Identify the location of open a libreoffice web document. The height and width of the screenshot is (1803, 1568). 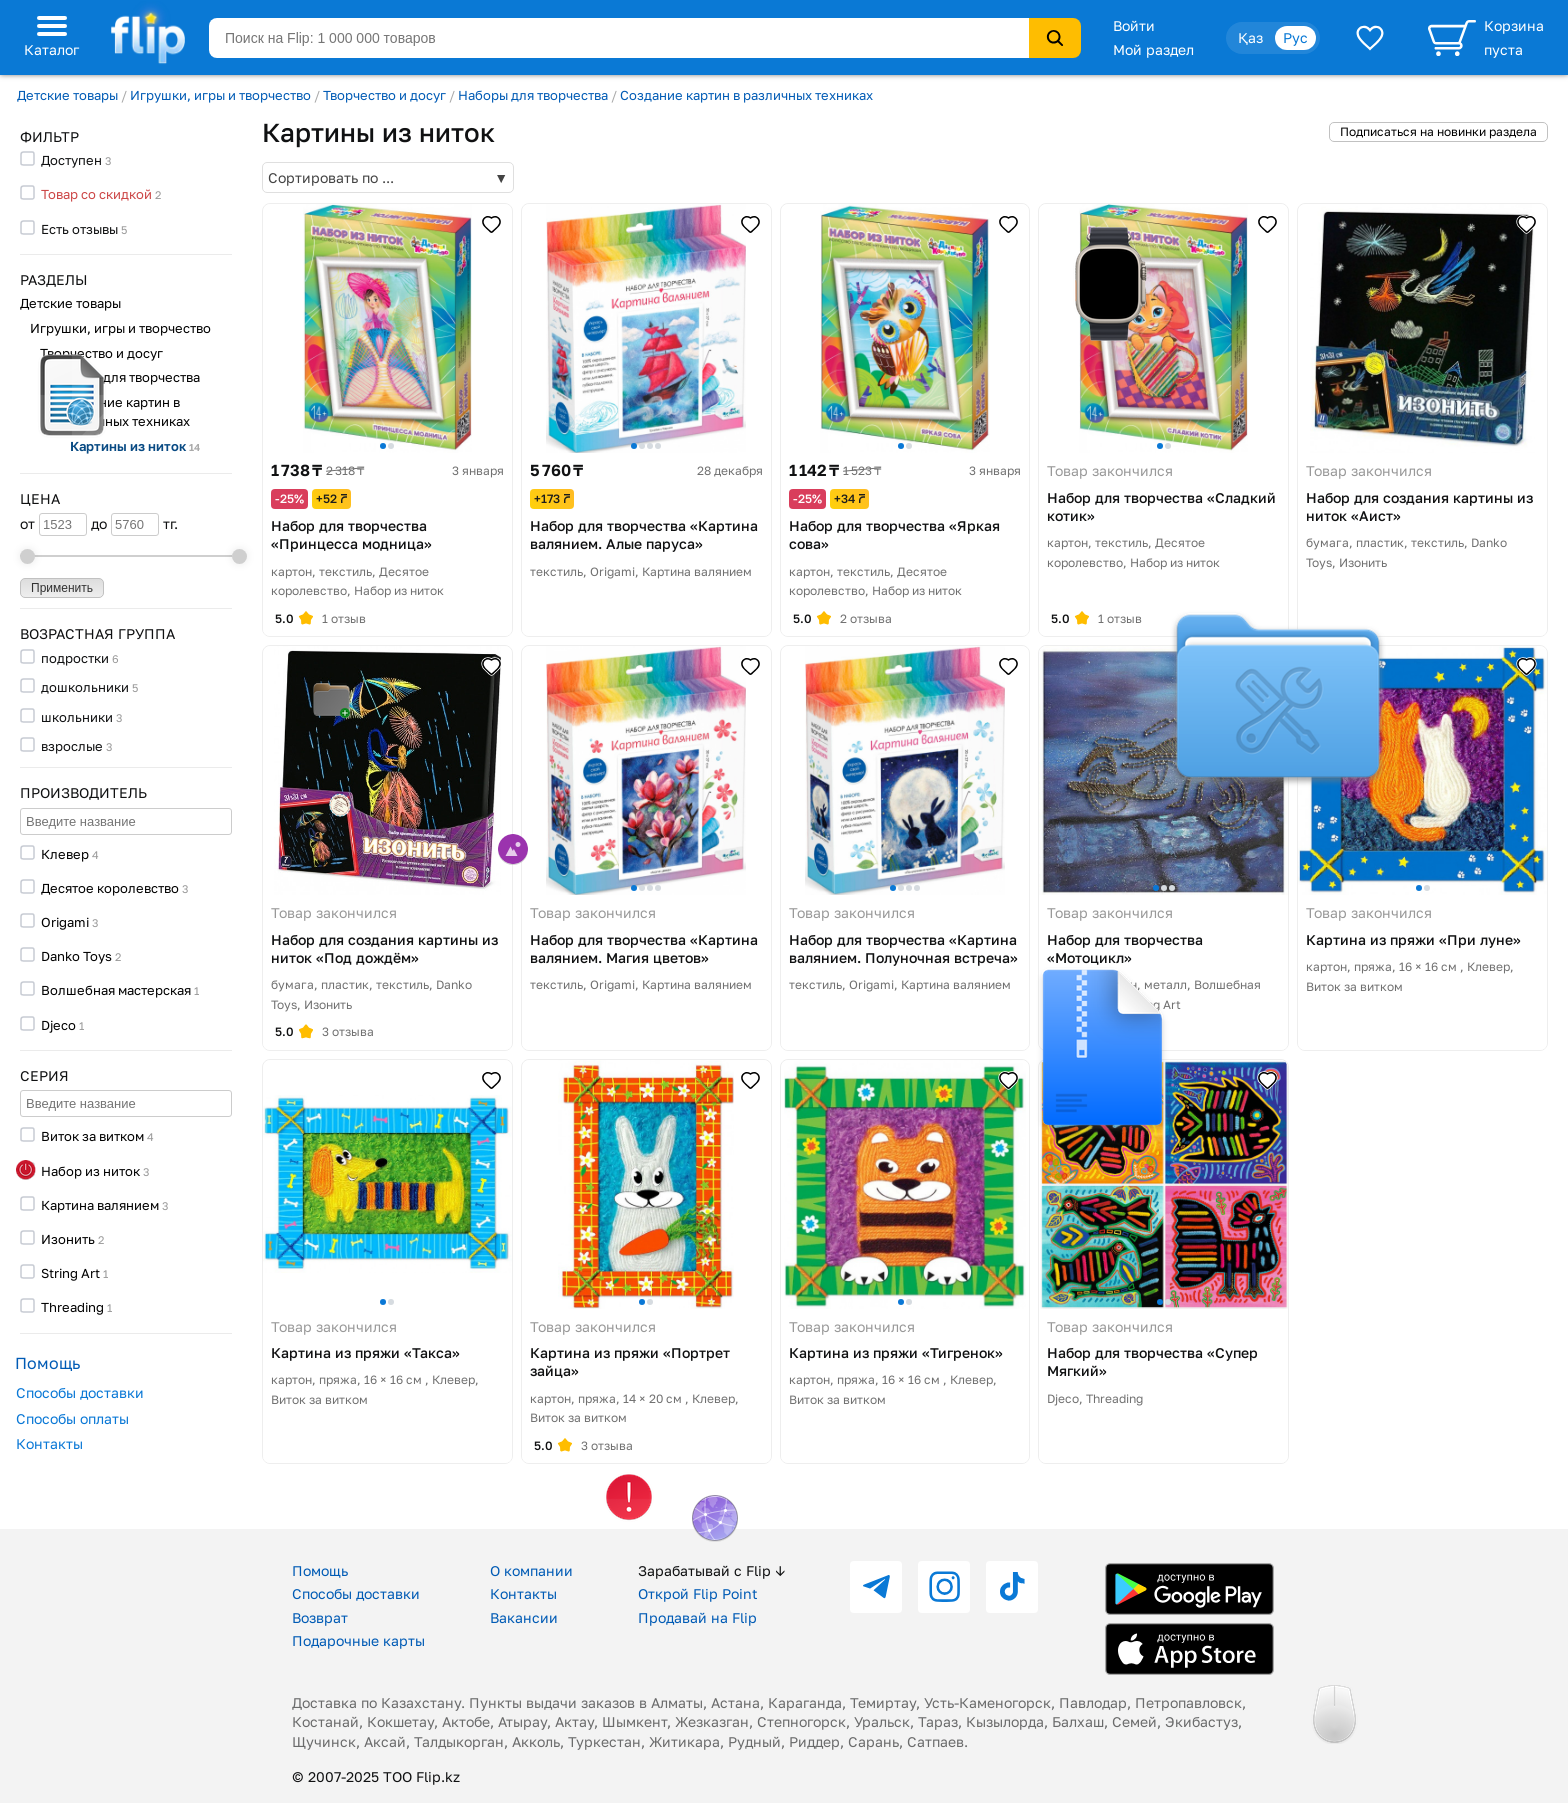
(72, 395).